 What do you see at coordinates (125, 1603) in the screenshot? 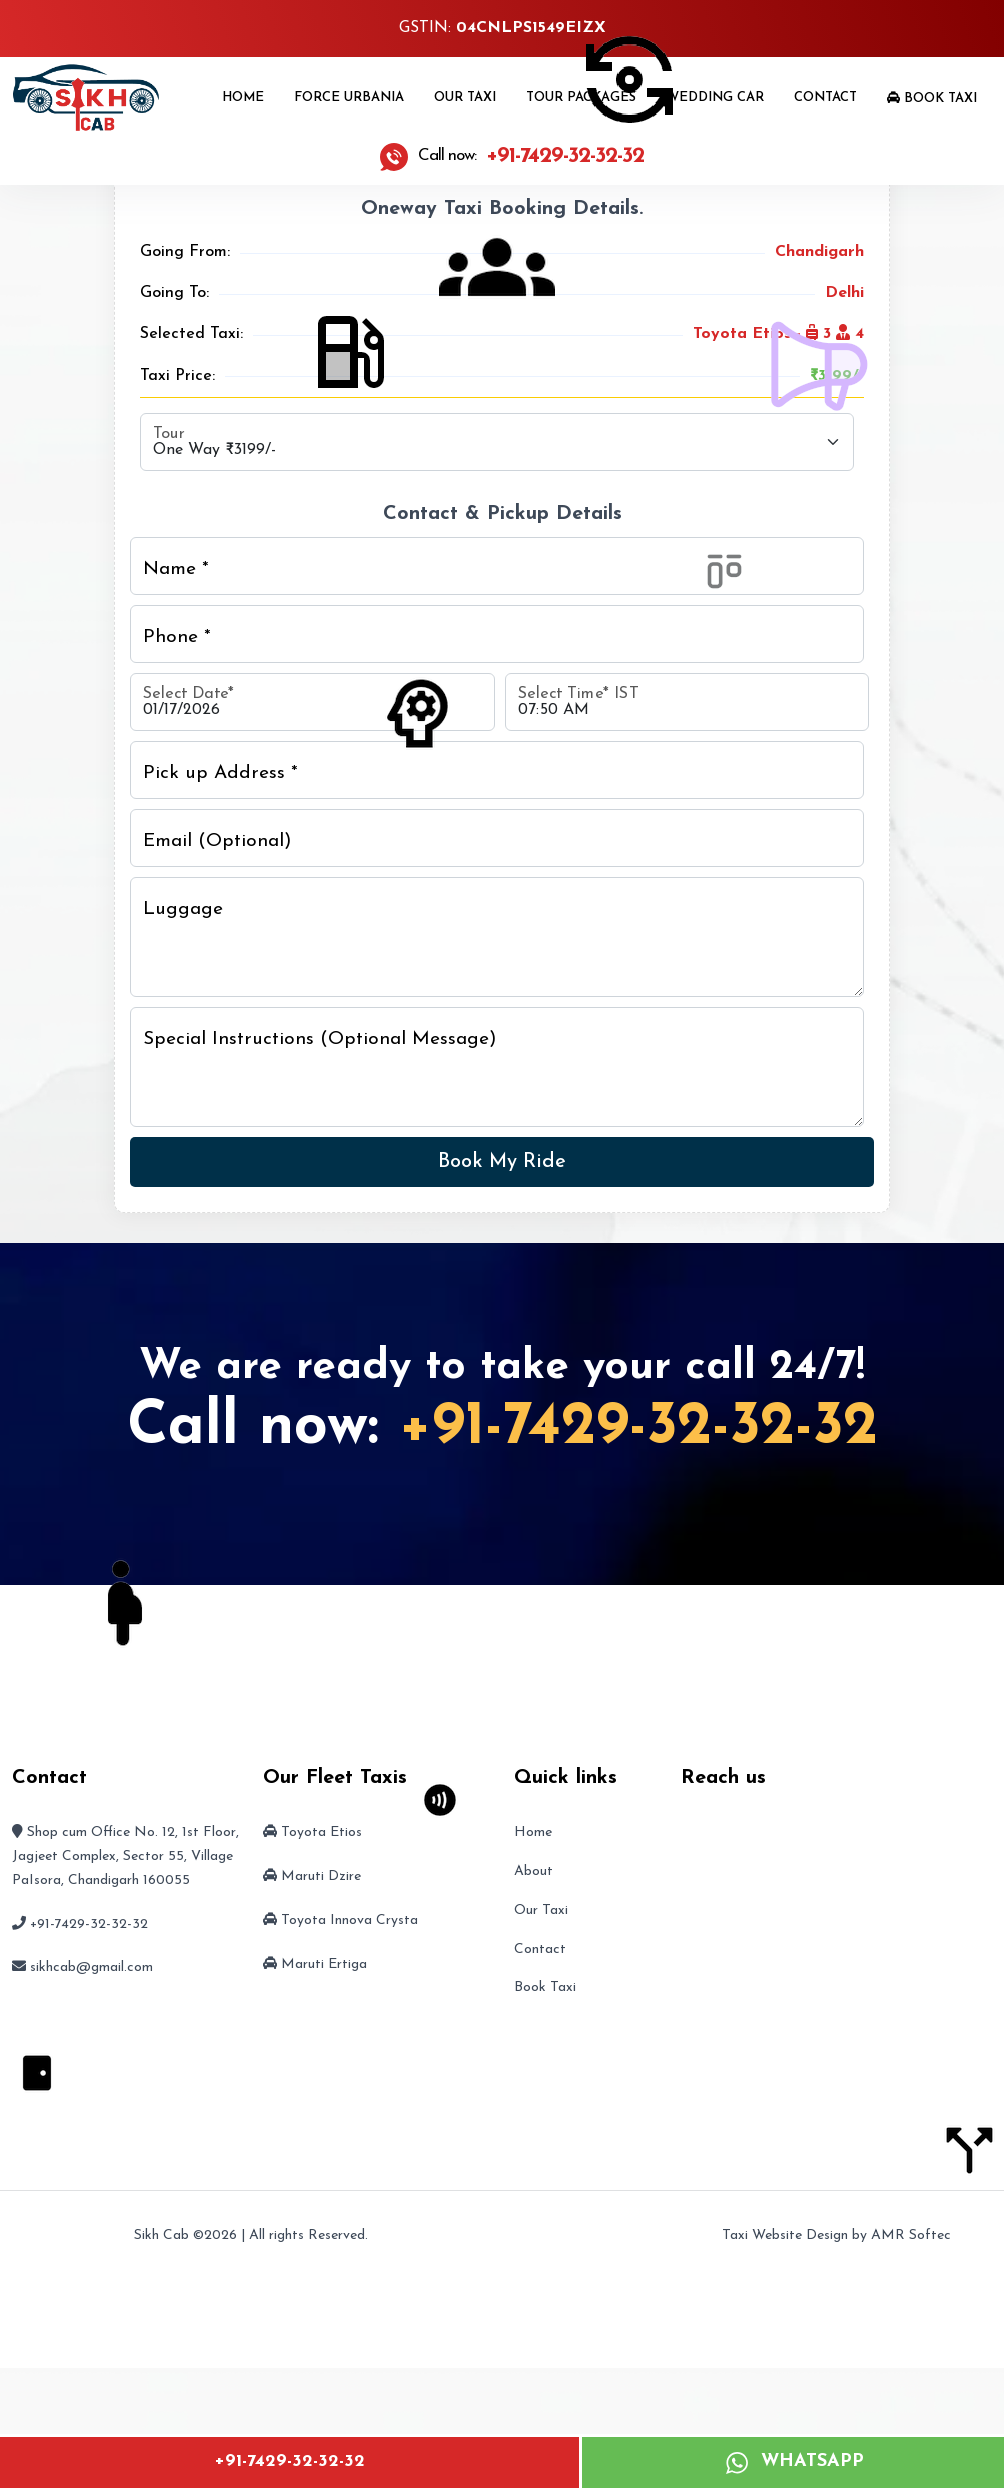
I see `indicates pregnancy-related content or features` at bounding box center [125, 1603].